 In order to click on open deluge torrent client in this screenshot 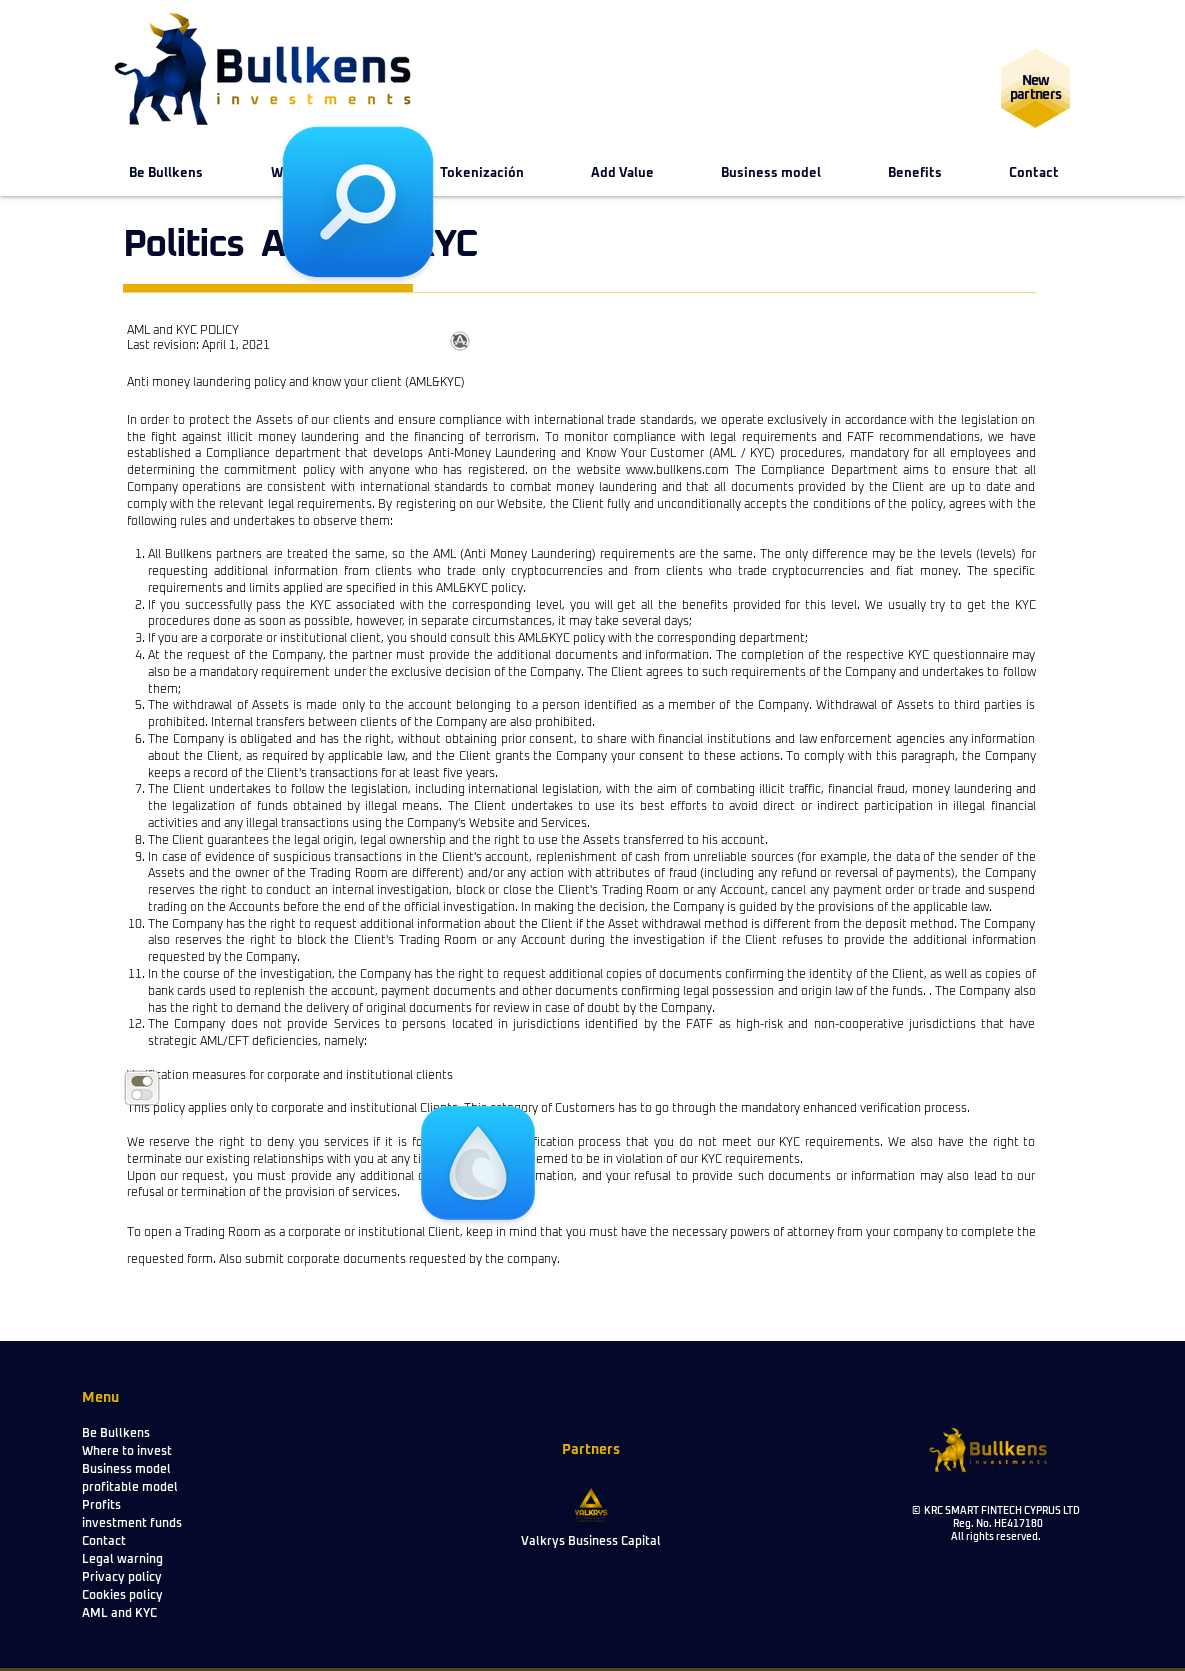, I will do `click(478, 1163)`.